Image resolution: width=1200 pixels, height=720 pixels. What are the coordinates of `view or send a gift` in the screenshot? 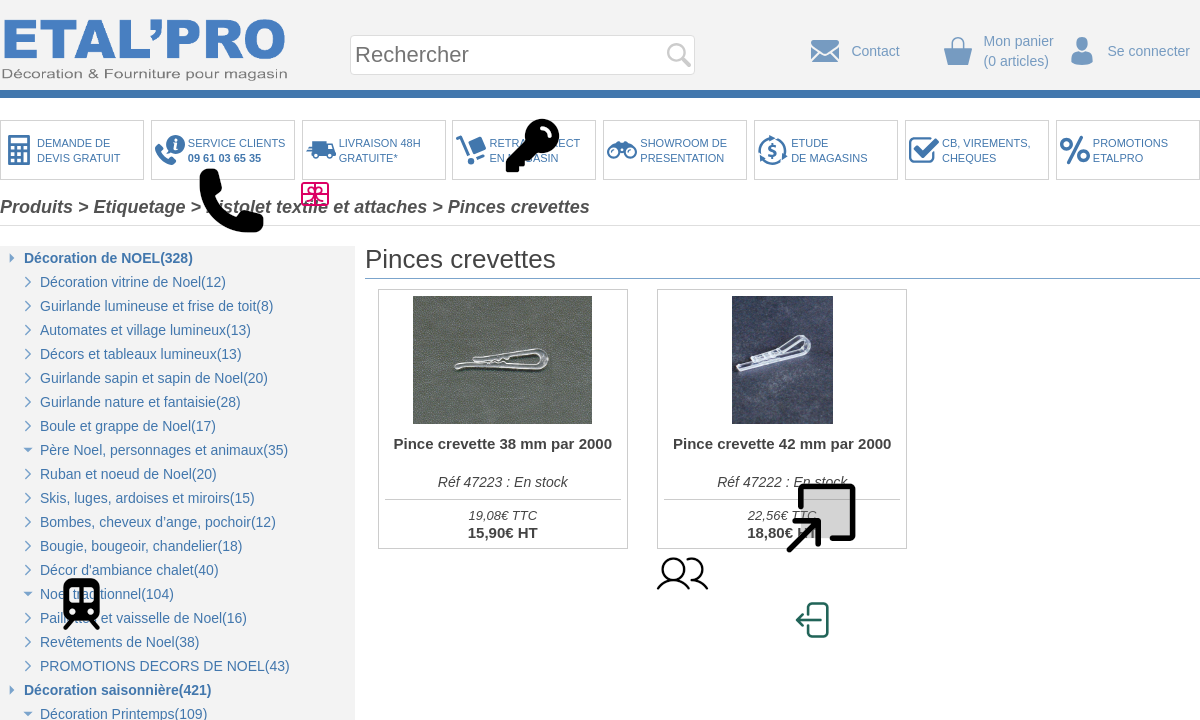 It's located at (315, 194).